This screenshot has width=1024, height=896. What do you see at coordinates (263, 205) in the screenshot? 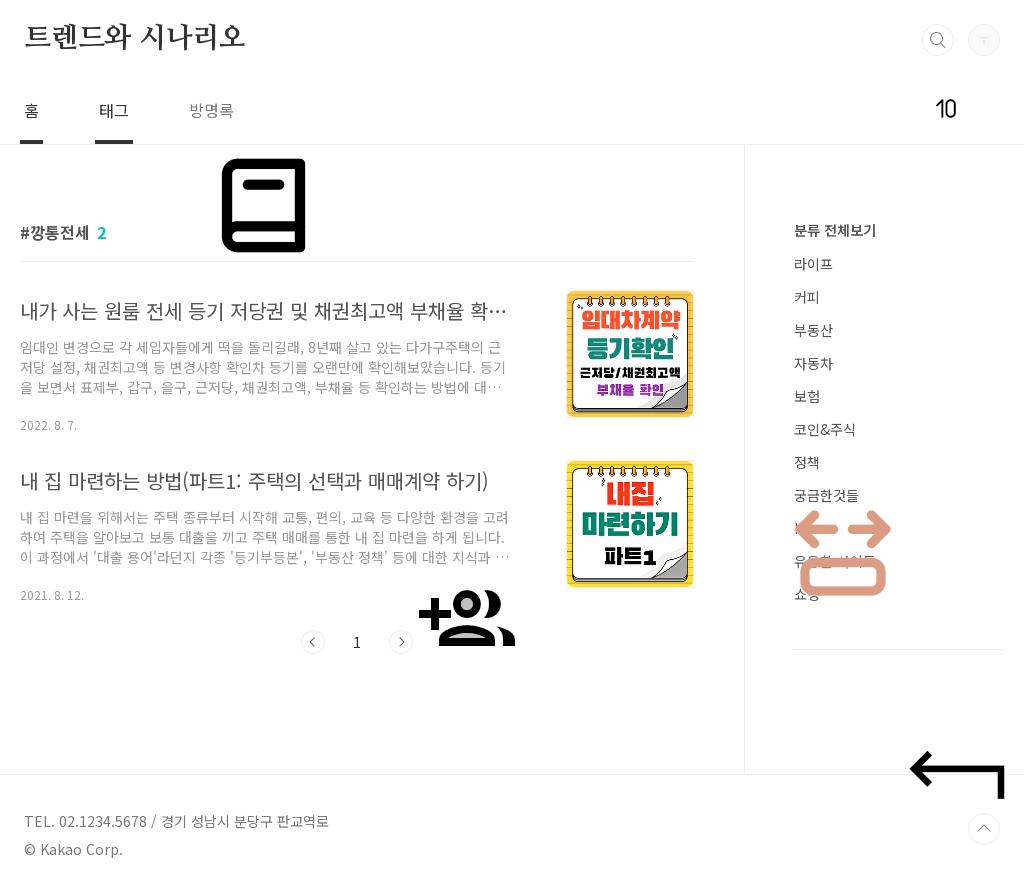
I see `open a book or reading app` at bounding box center [263, 205].